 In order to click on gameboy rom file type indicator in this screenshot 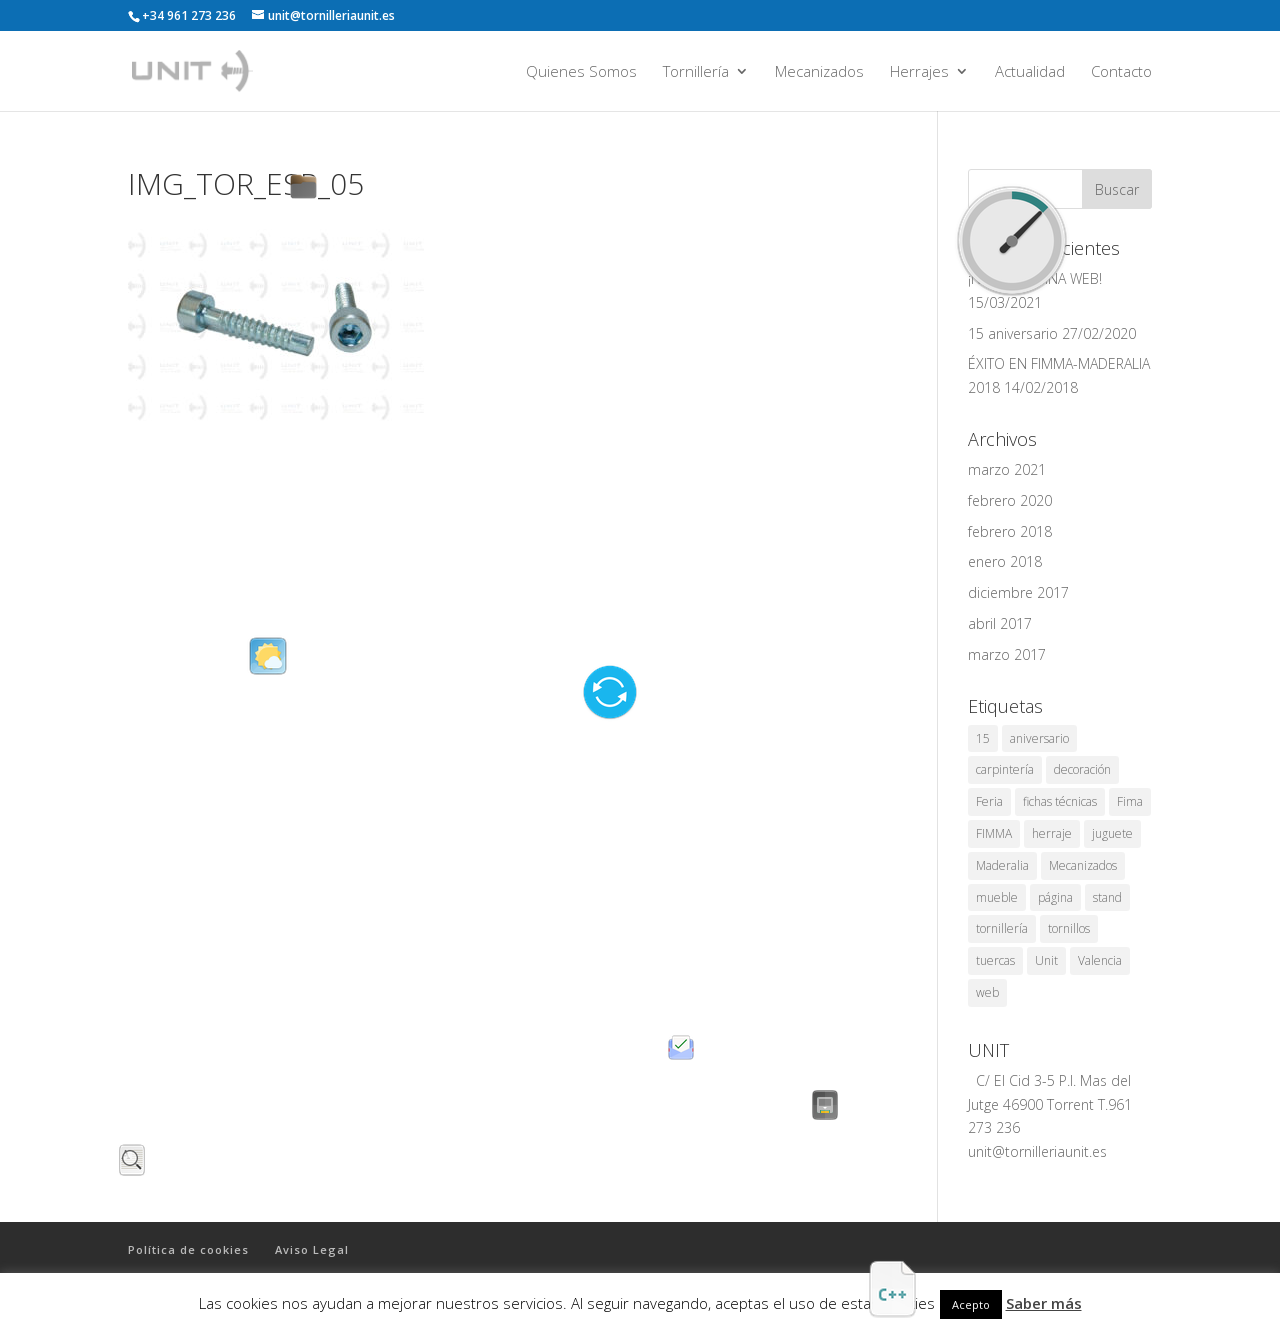, I will do `click(825, 1105)`.